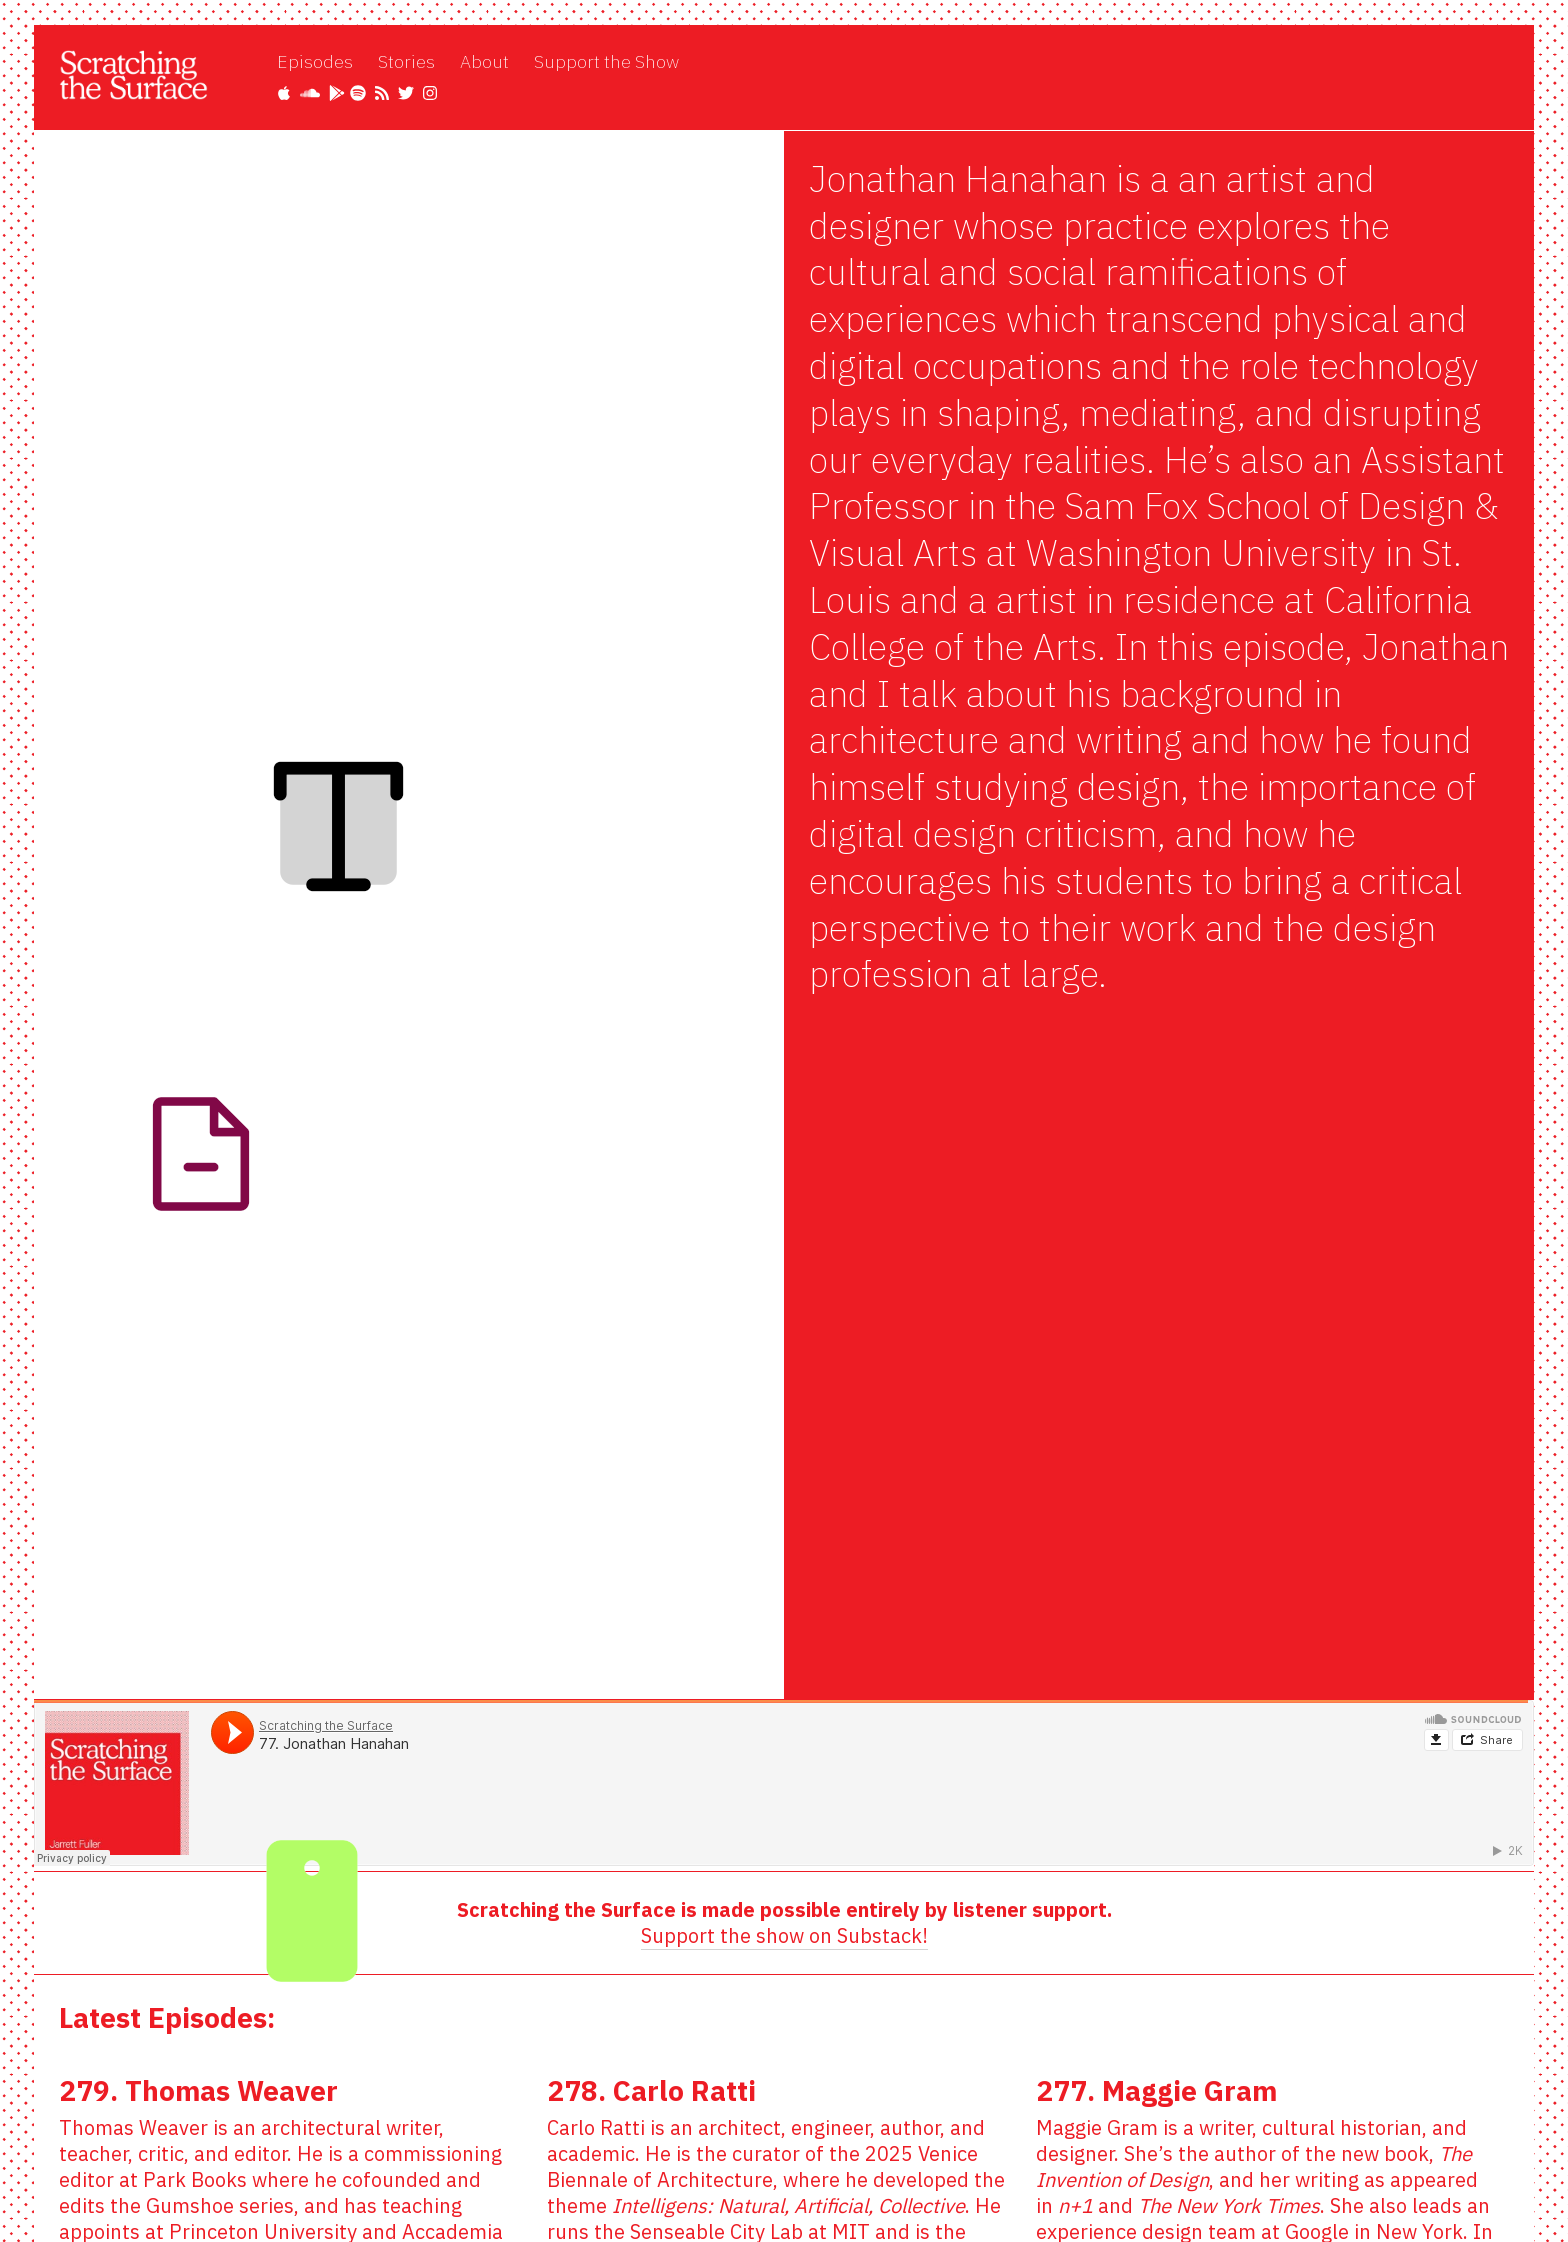 The height and width of the screenshot is (2242, 1568). Describe the element at coordinates (312, 1911) in the screenshot. I see `access device camera from mobile` at that location.